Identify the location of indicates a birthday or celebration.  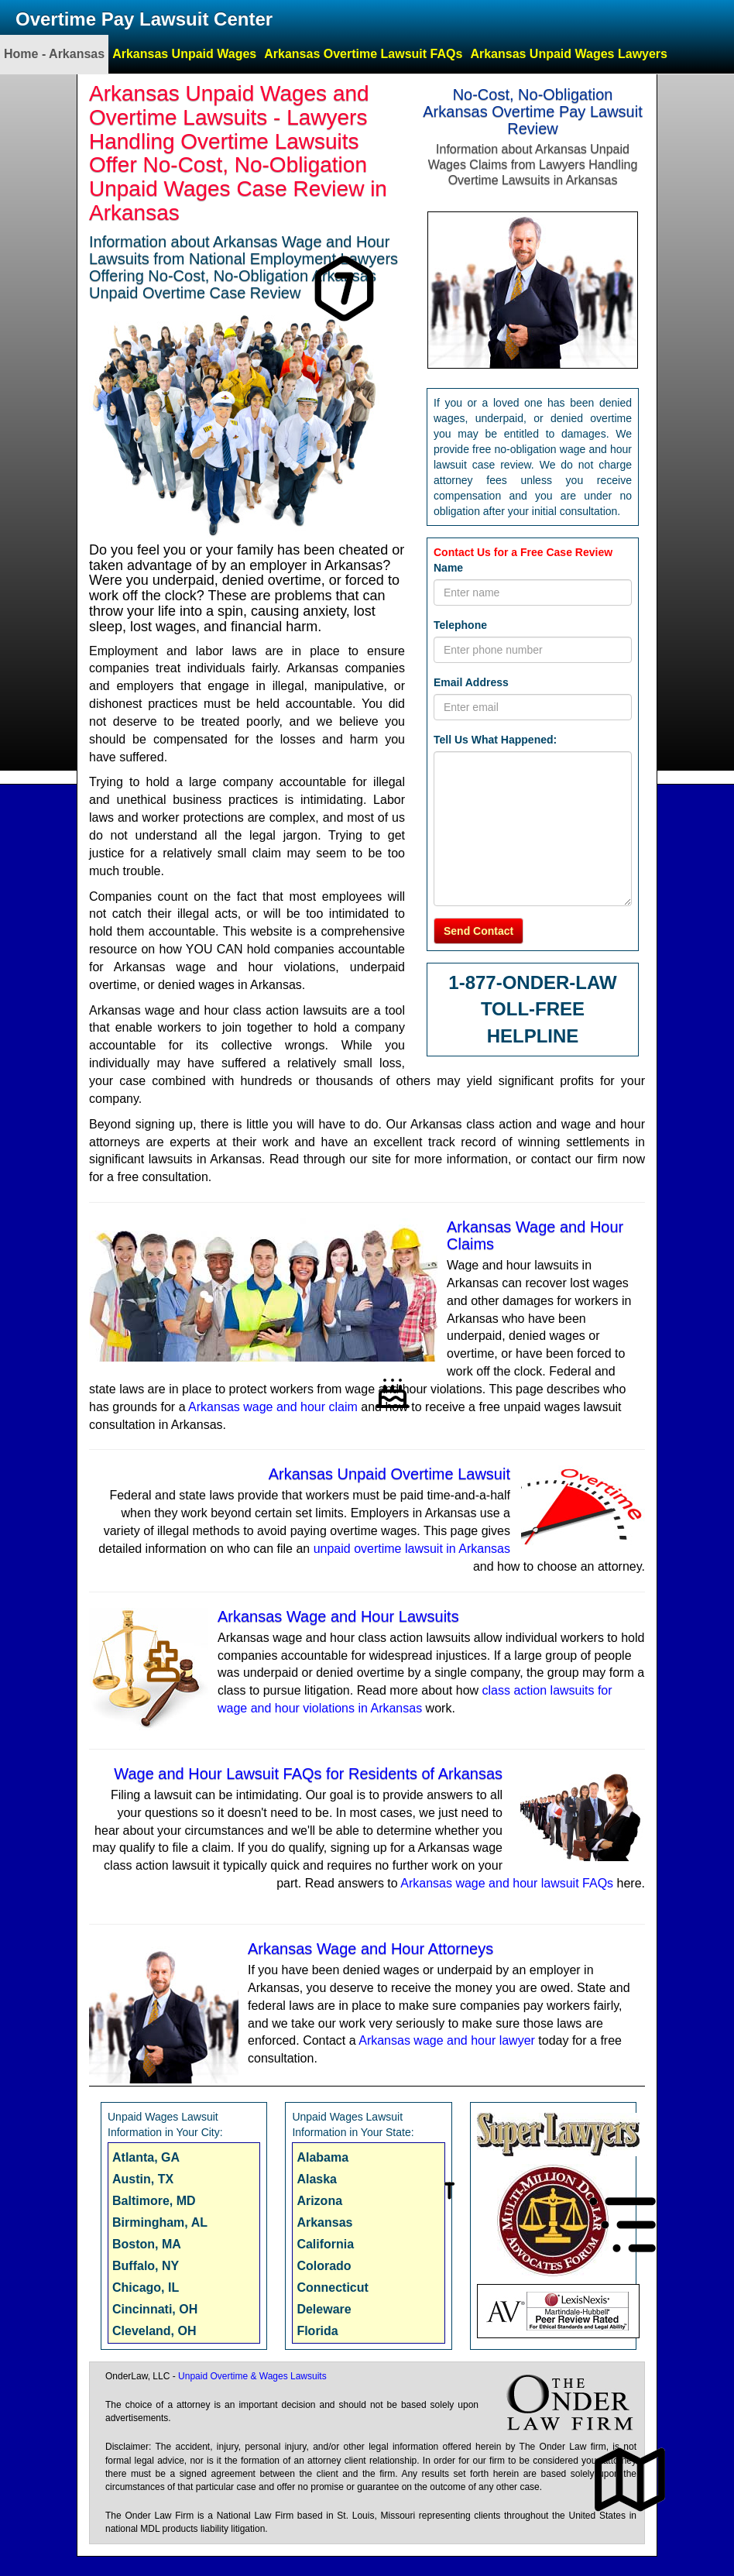
(393, 1393).